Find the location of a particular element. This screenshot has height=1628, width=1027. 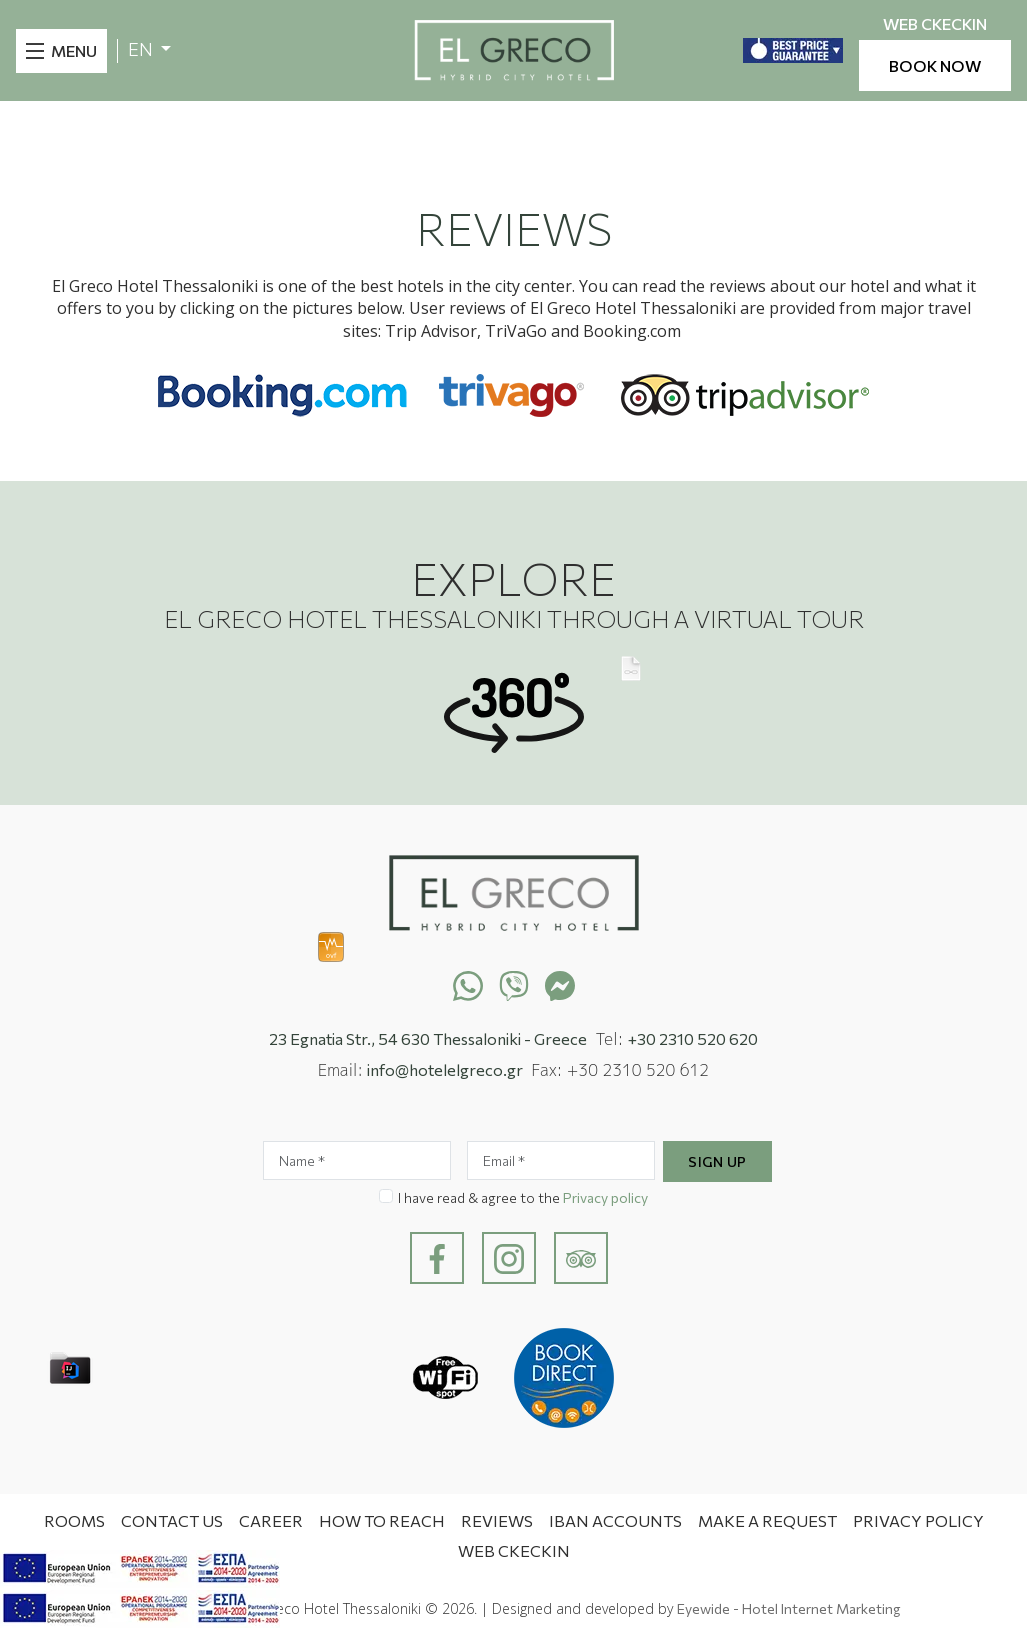

a VirtualBox OVF virtual machine file is located at coordinates (331, 947).